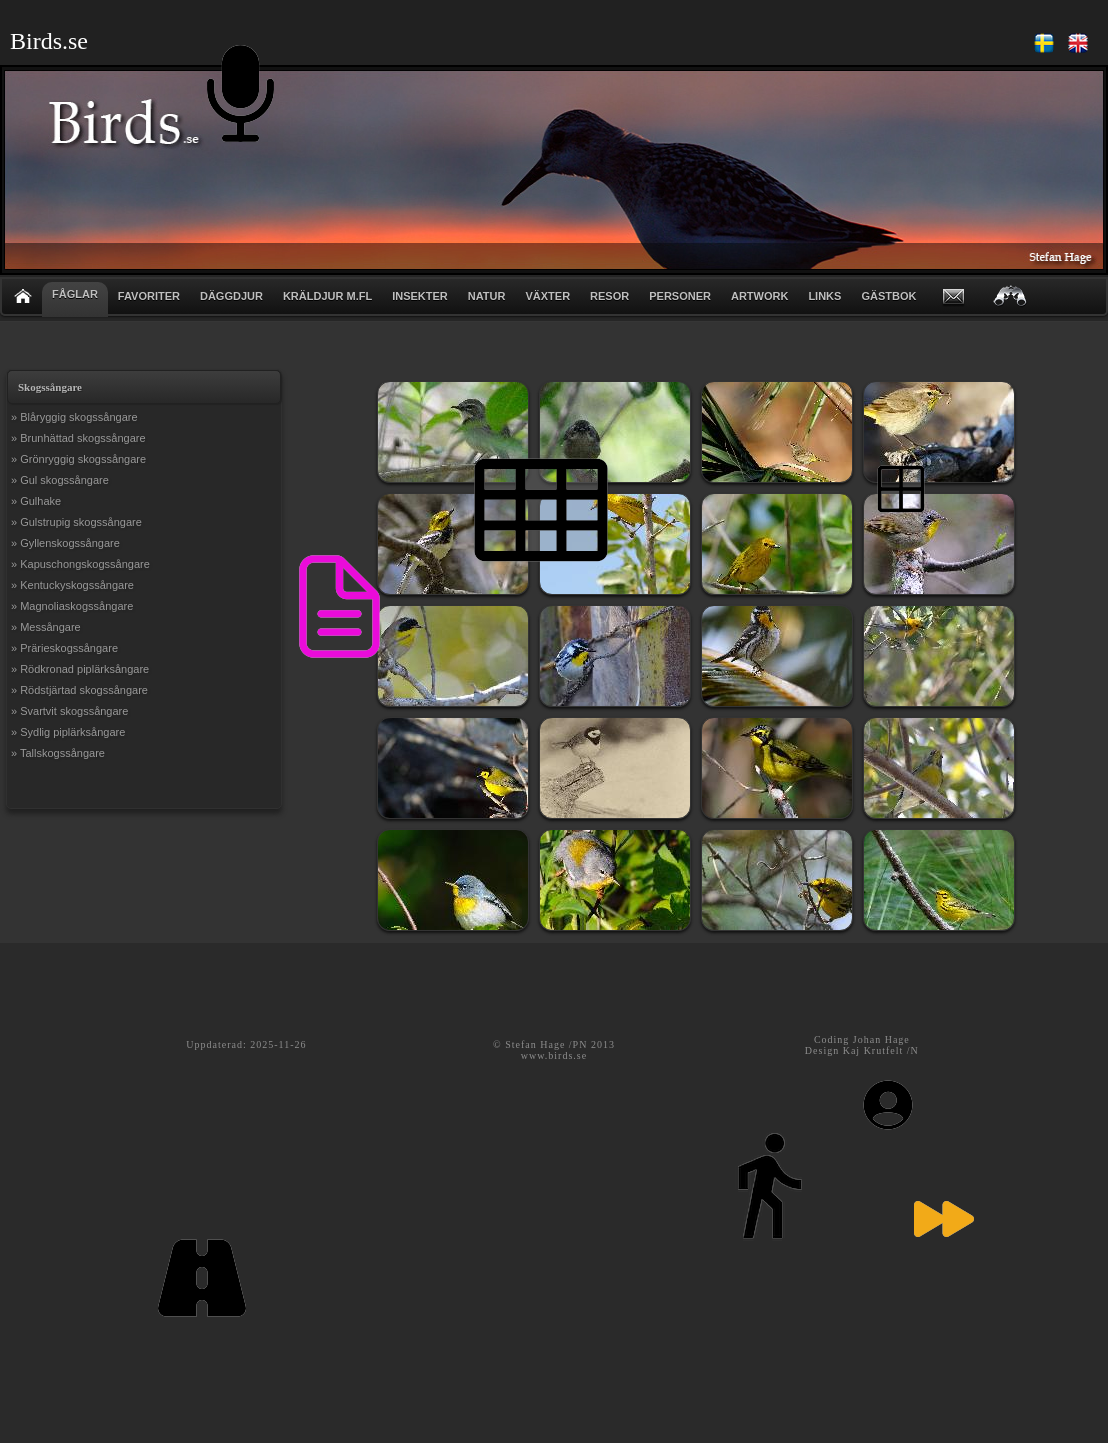 This screenshot has width=1108, height=1443. What do you see at coordinates (240, 93) in the screenshot?
I see `tap to start voice input` at bounding box center [240, 93].